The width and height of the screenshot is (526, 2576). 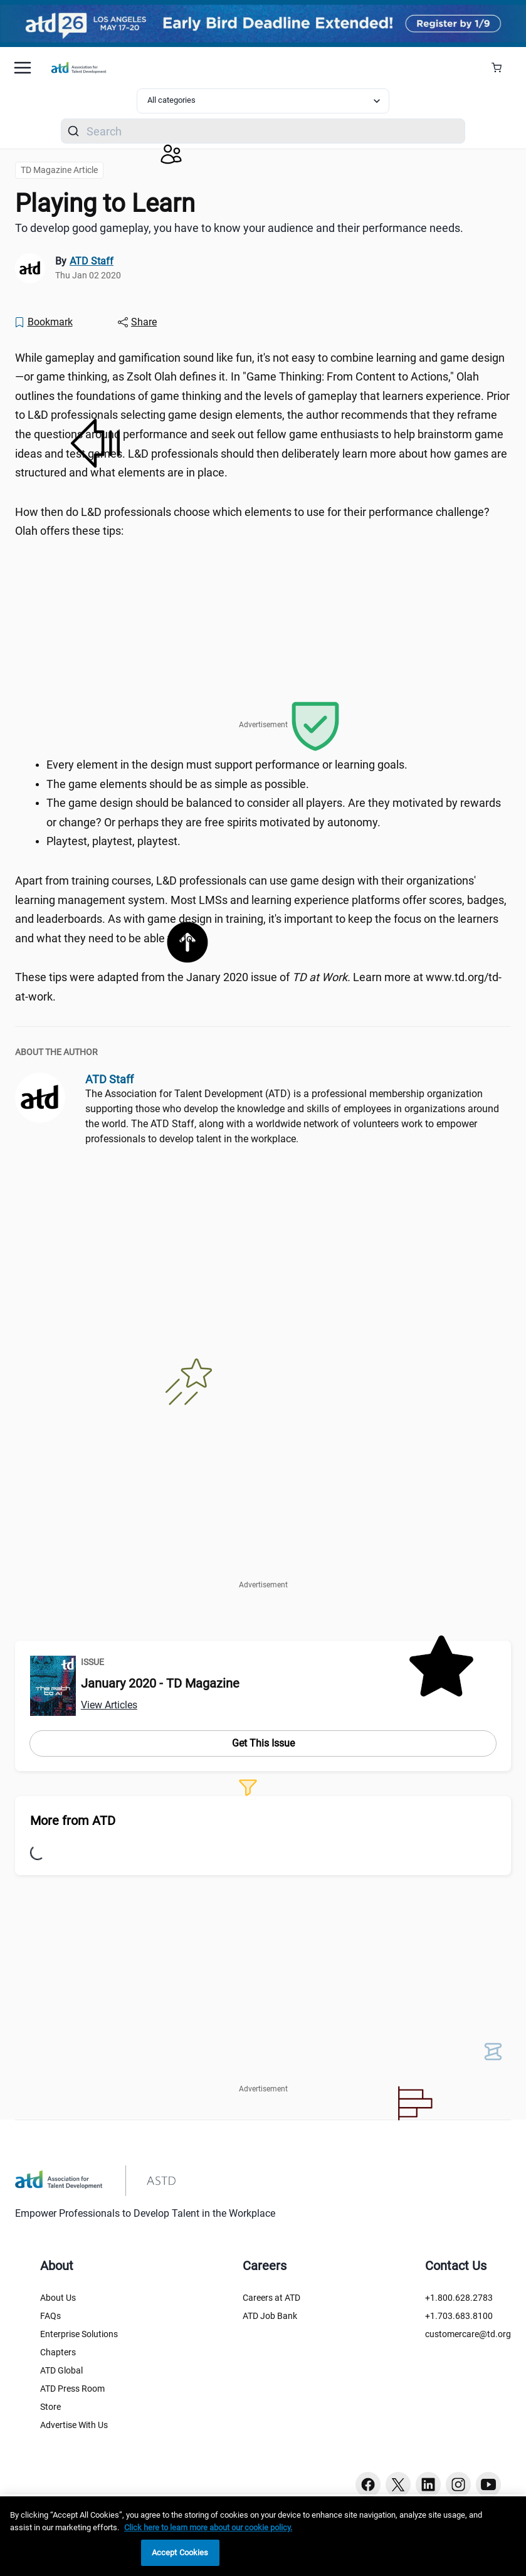 What do you see at coordinates (171, 154) in the screenshot?
I see `view all users or contacts` at bounding box center [171, 154].